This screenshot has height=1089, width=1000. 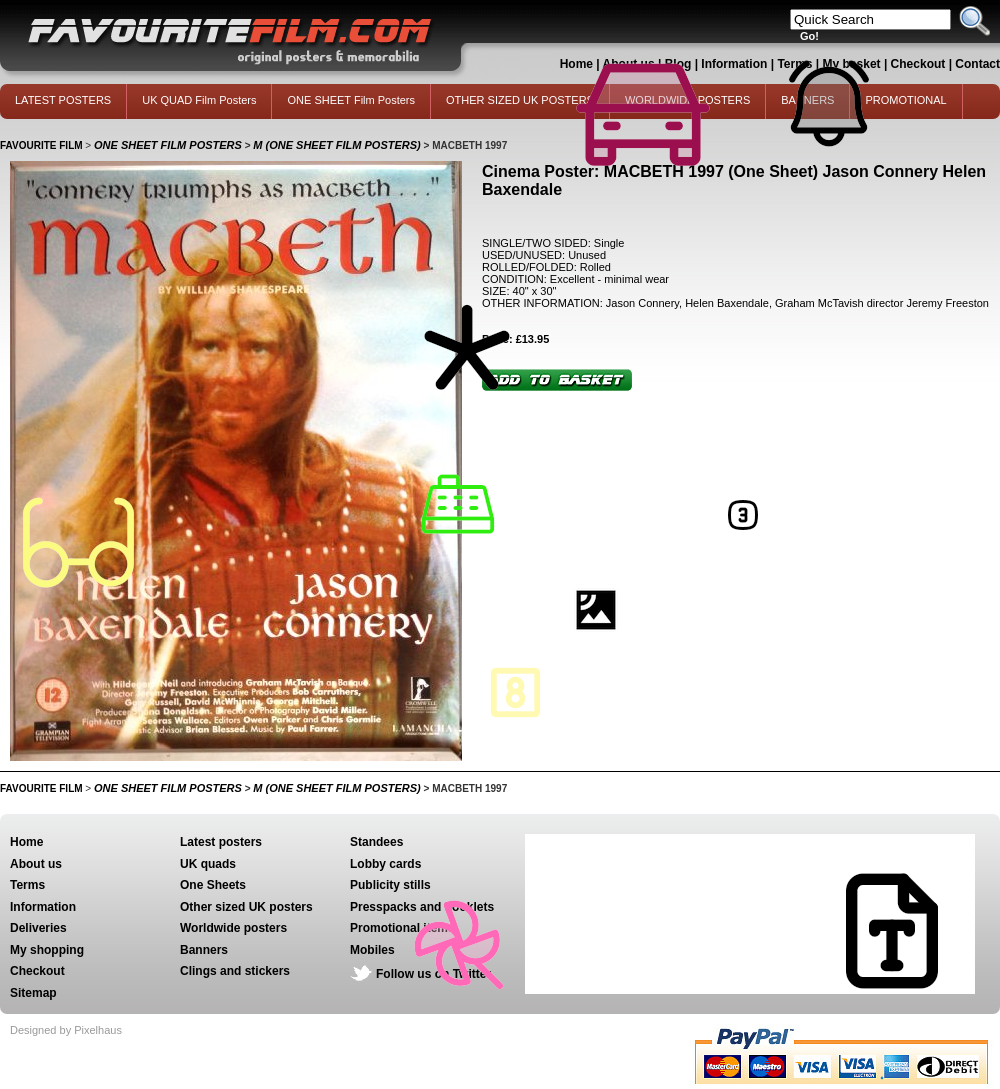 What do you see at coordinates (743, 515) in the screenshot?
I see `indicates step 3 in a multi-step process` at bounding box center [743, 515].